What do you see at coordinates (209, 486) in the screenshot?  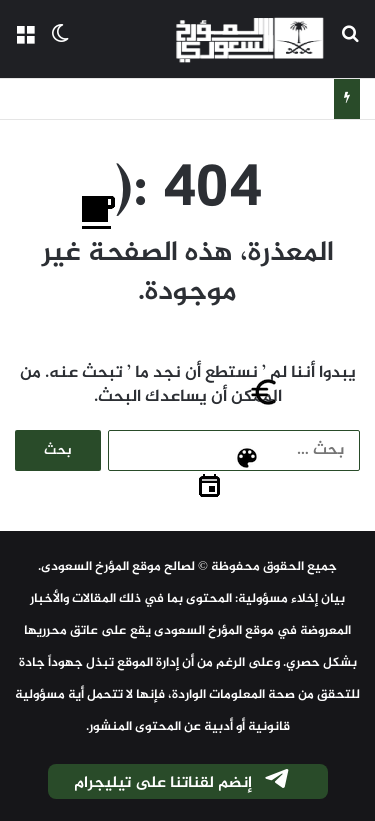 I see `add an event to your calendar` at bounding box center [209, 486].